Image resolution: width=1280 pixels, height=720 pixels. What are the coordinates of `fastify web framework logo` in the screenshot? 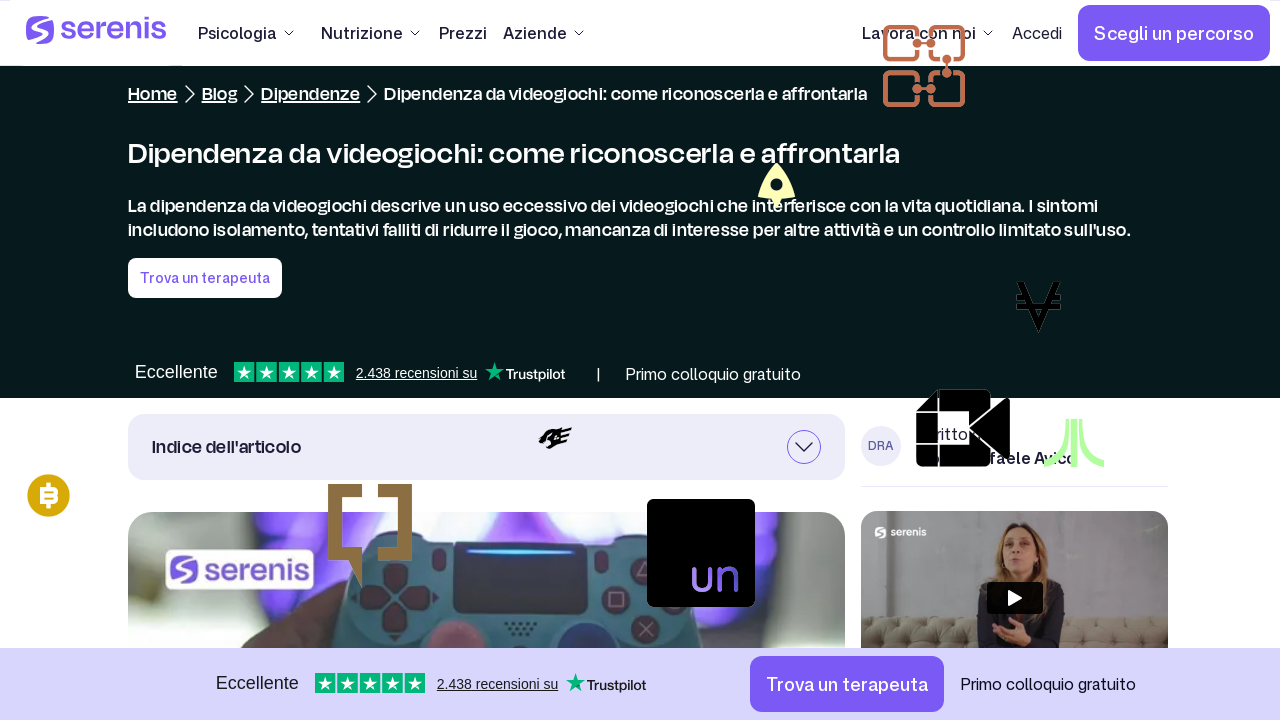 It's located at (555, 438).